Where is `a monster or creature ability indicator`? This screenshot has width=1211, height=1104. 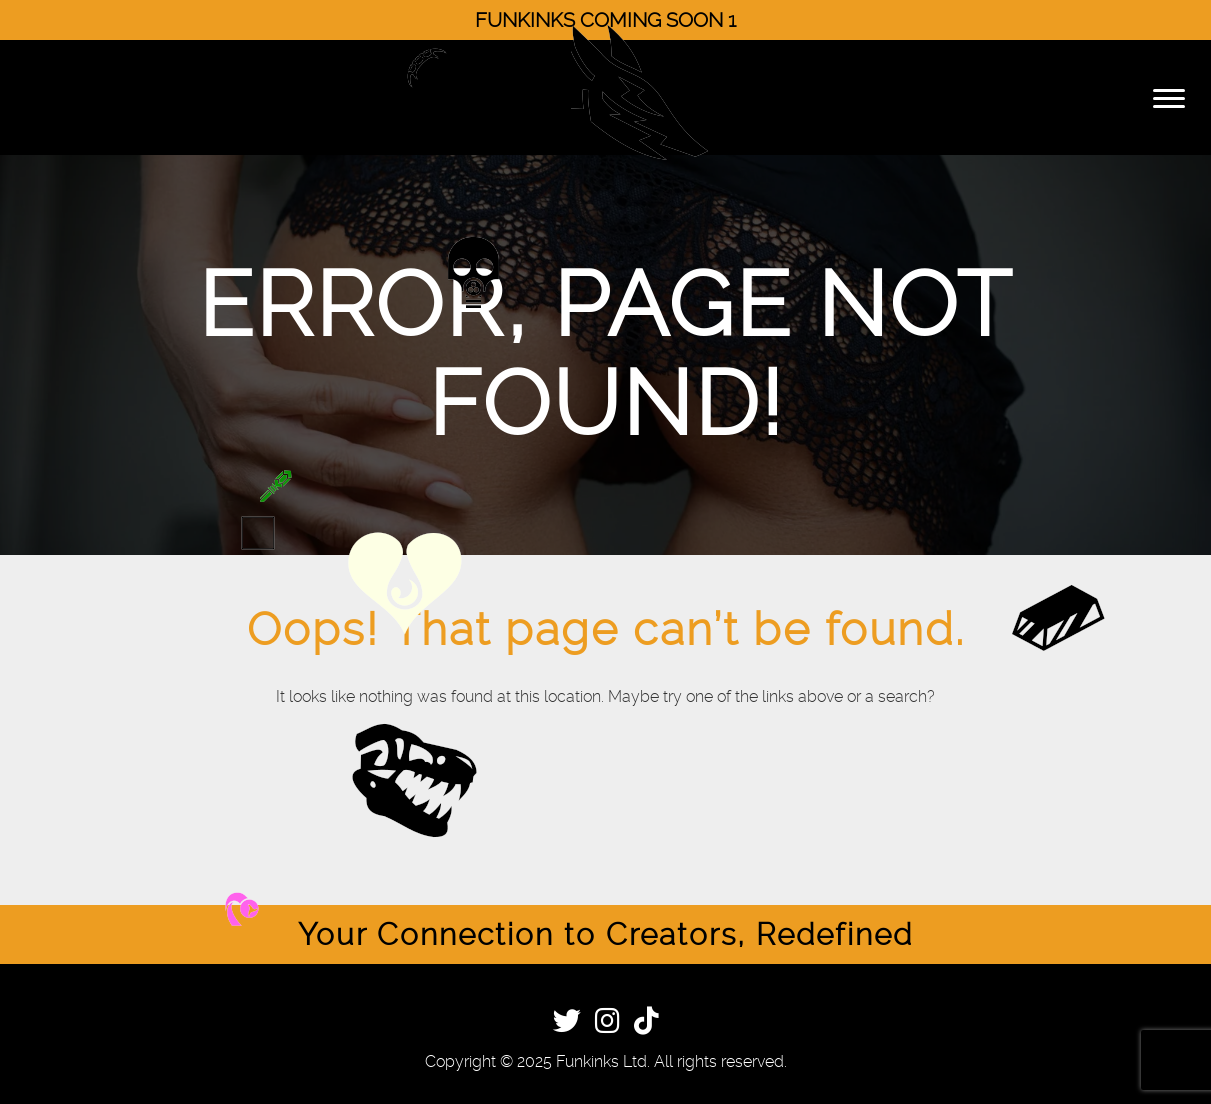
a monster or creature ability indicator is located at coordinates (242, 909).